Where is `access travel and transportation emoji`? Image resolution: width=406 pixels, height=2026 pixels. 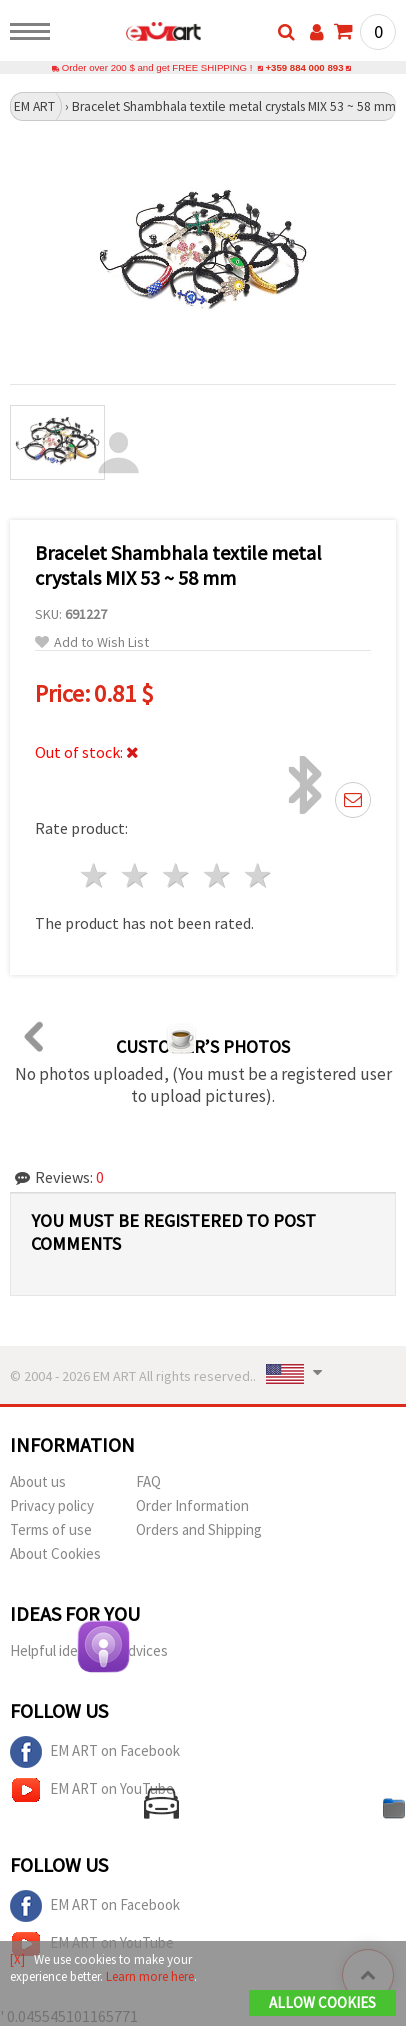
access travel and transportation emoji is located at coordinates (161, 1803).